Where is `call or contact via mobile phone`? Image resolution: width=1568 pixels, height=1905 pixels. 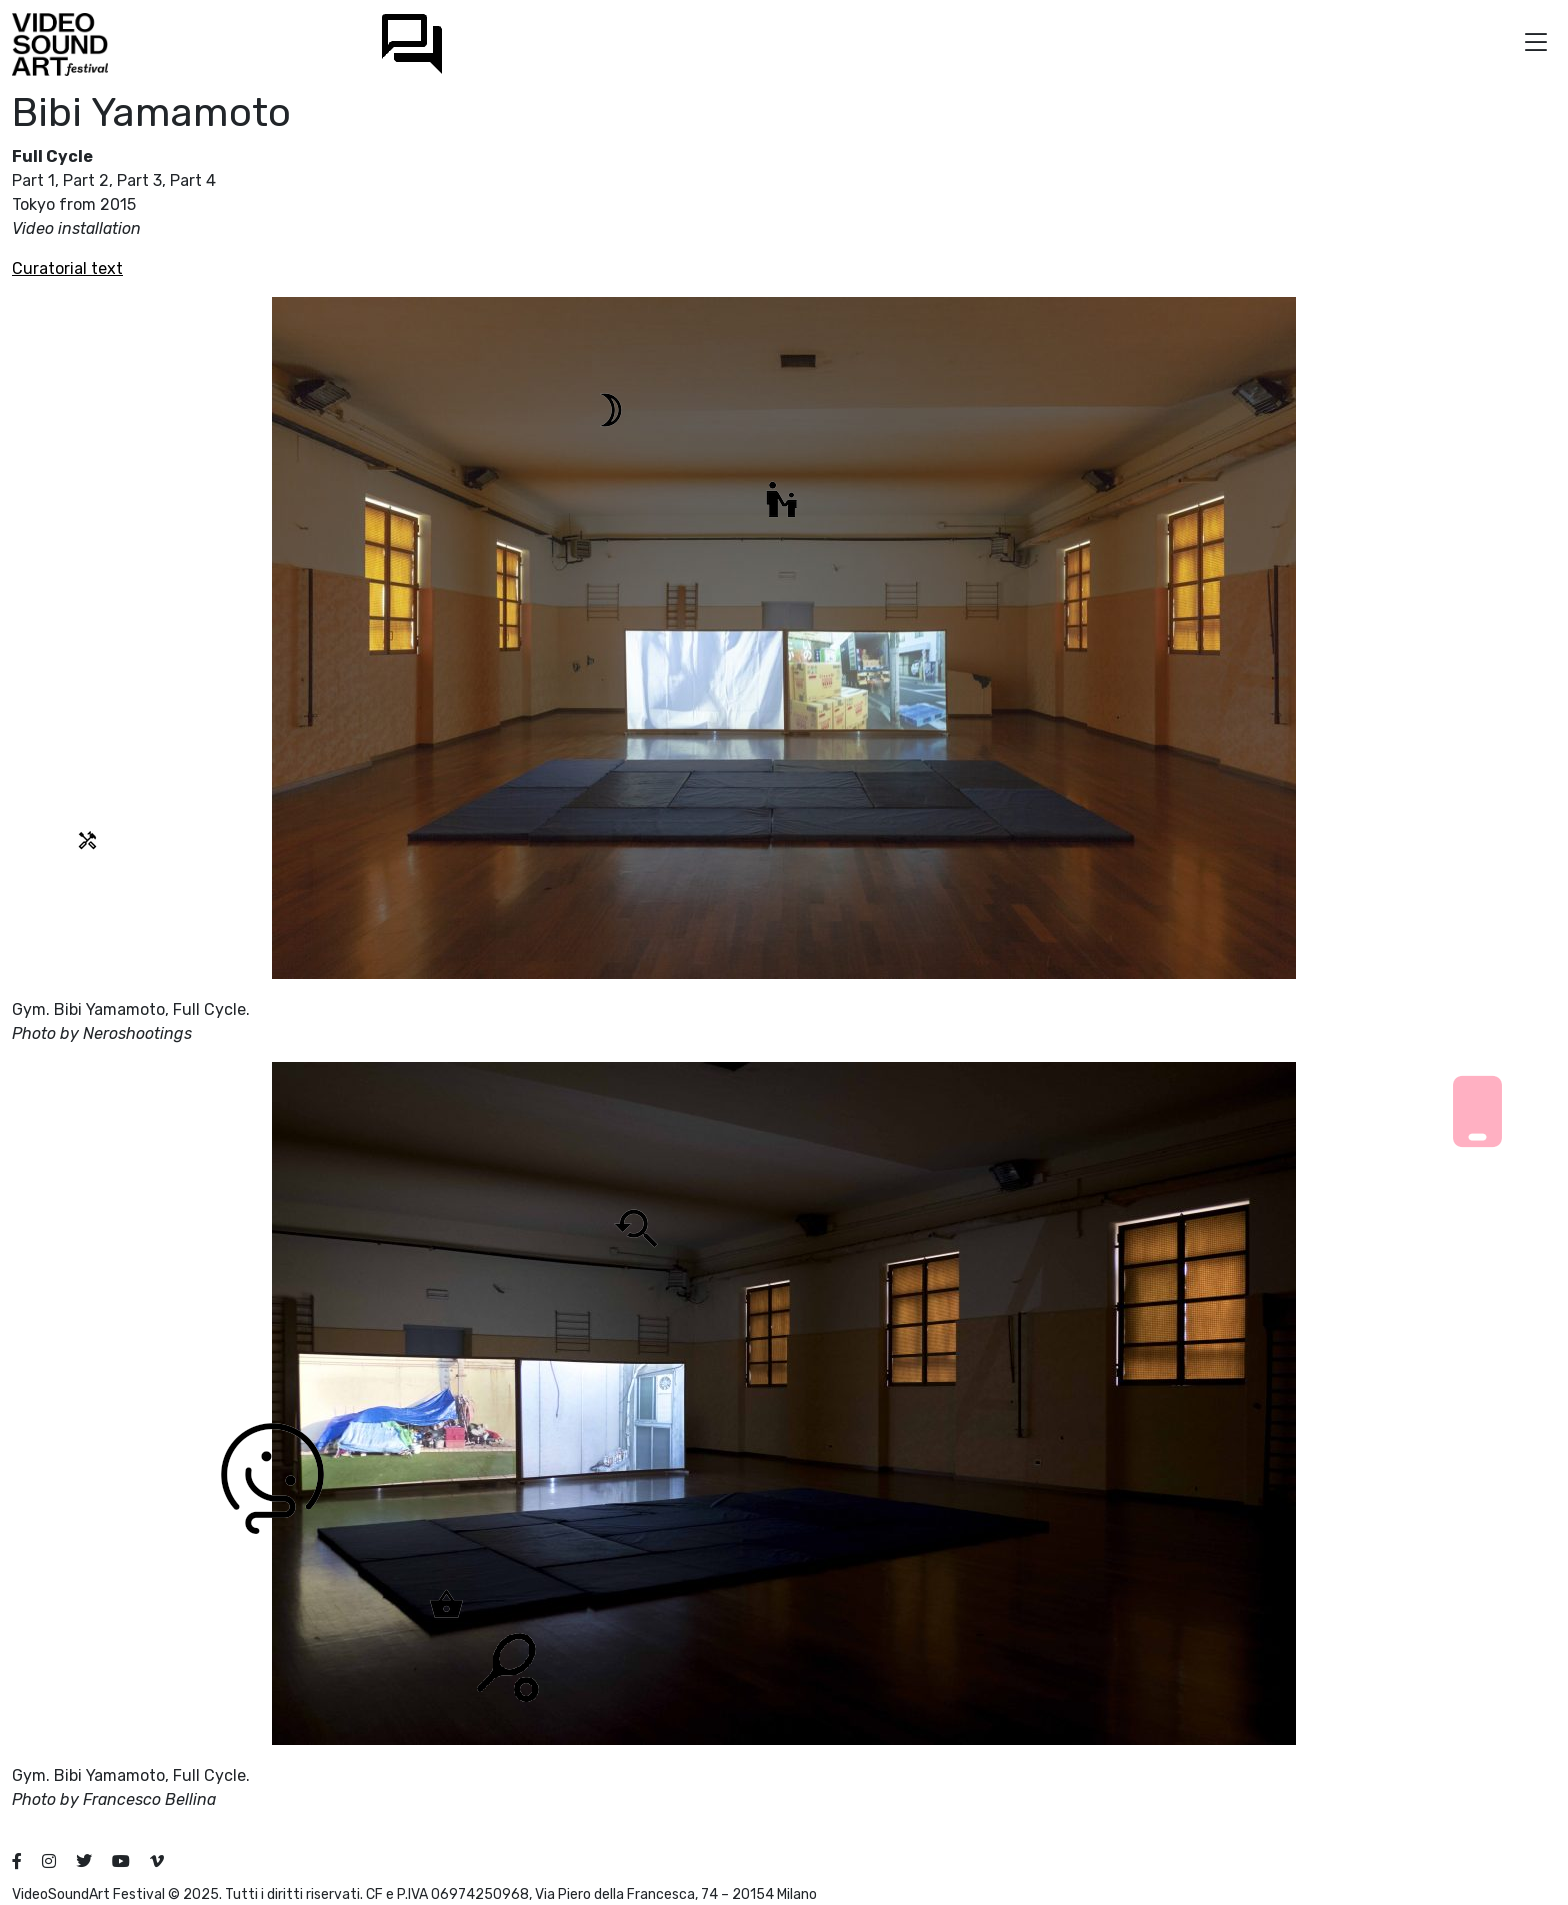
call or contact via mobile phone is located at coordinates (1477, 1111).